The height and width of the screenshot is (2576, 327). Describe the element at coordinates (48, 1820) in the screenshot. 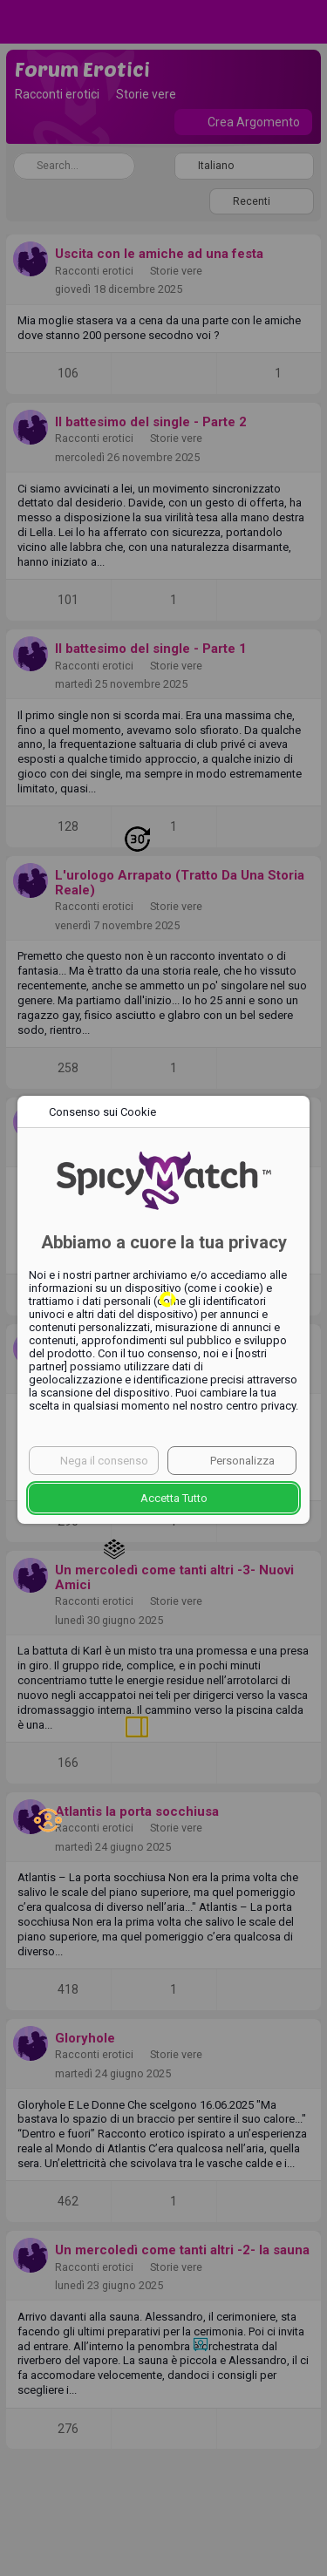

I see `view community members` at that location.